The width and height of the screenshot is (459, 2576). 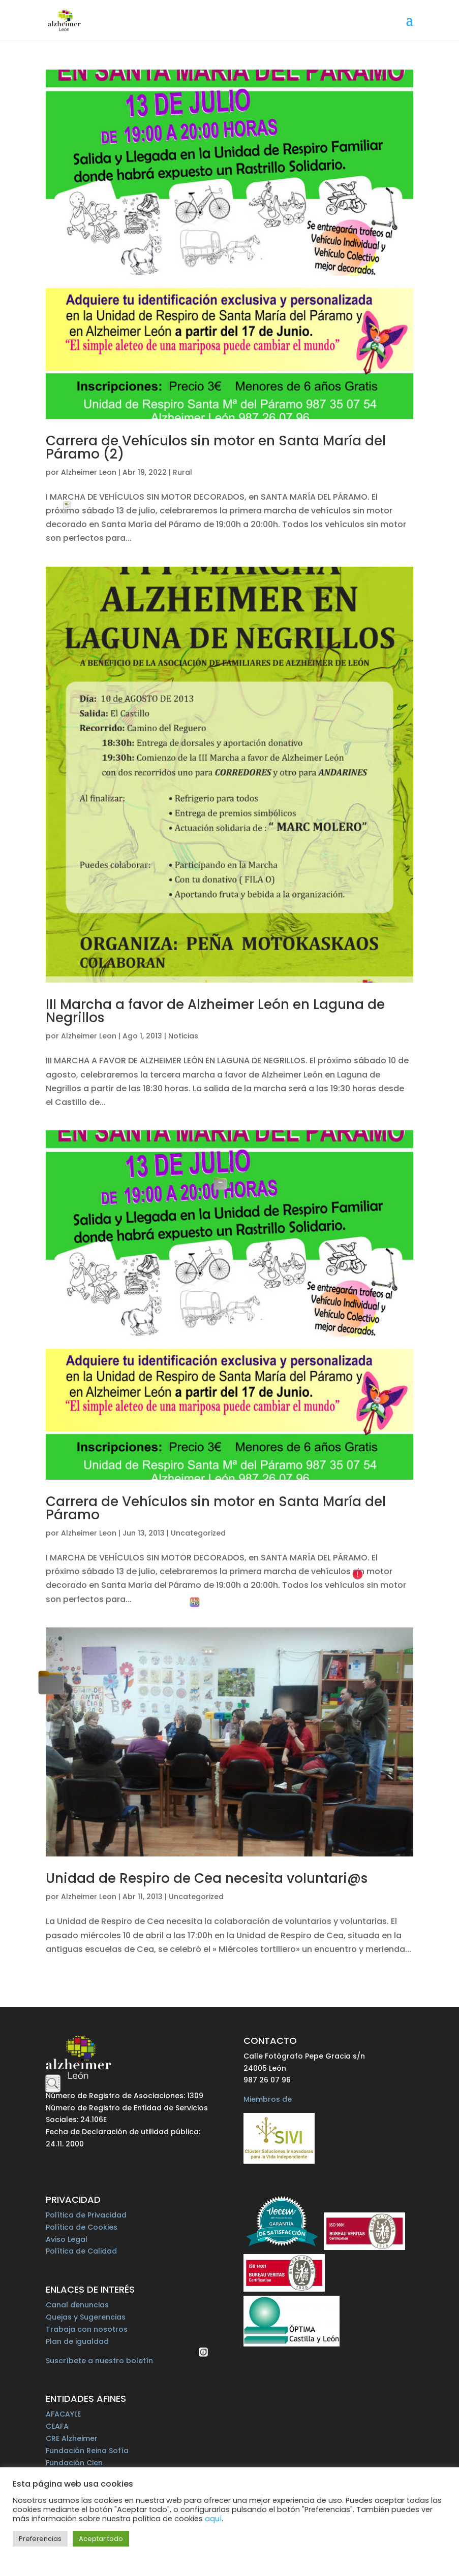 I want to click on report a system crash or error, so click(x=357, y=1574).